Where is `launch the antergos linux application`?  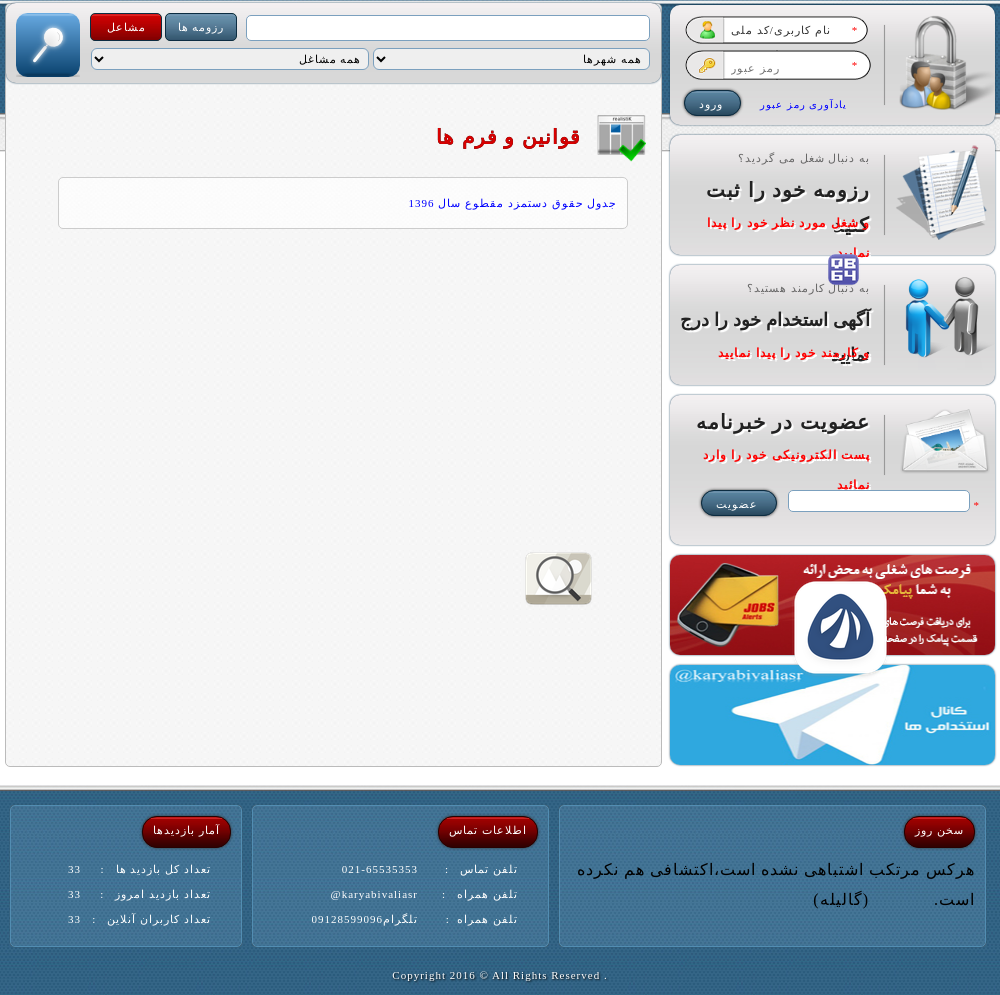 launch the antergos linux application is located at coordinates (840, 627).